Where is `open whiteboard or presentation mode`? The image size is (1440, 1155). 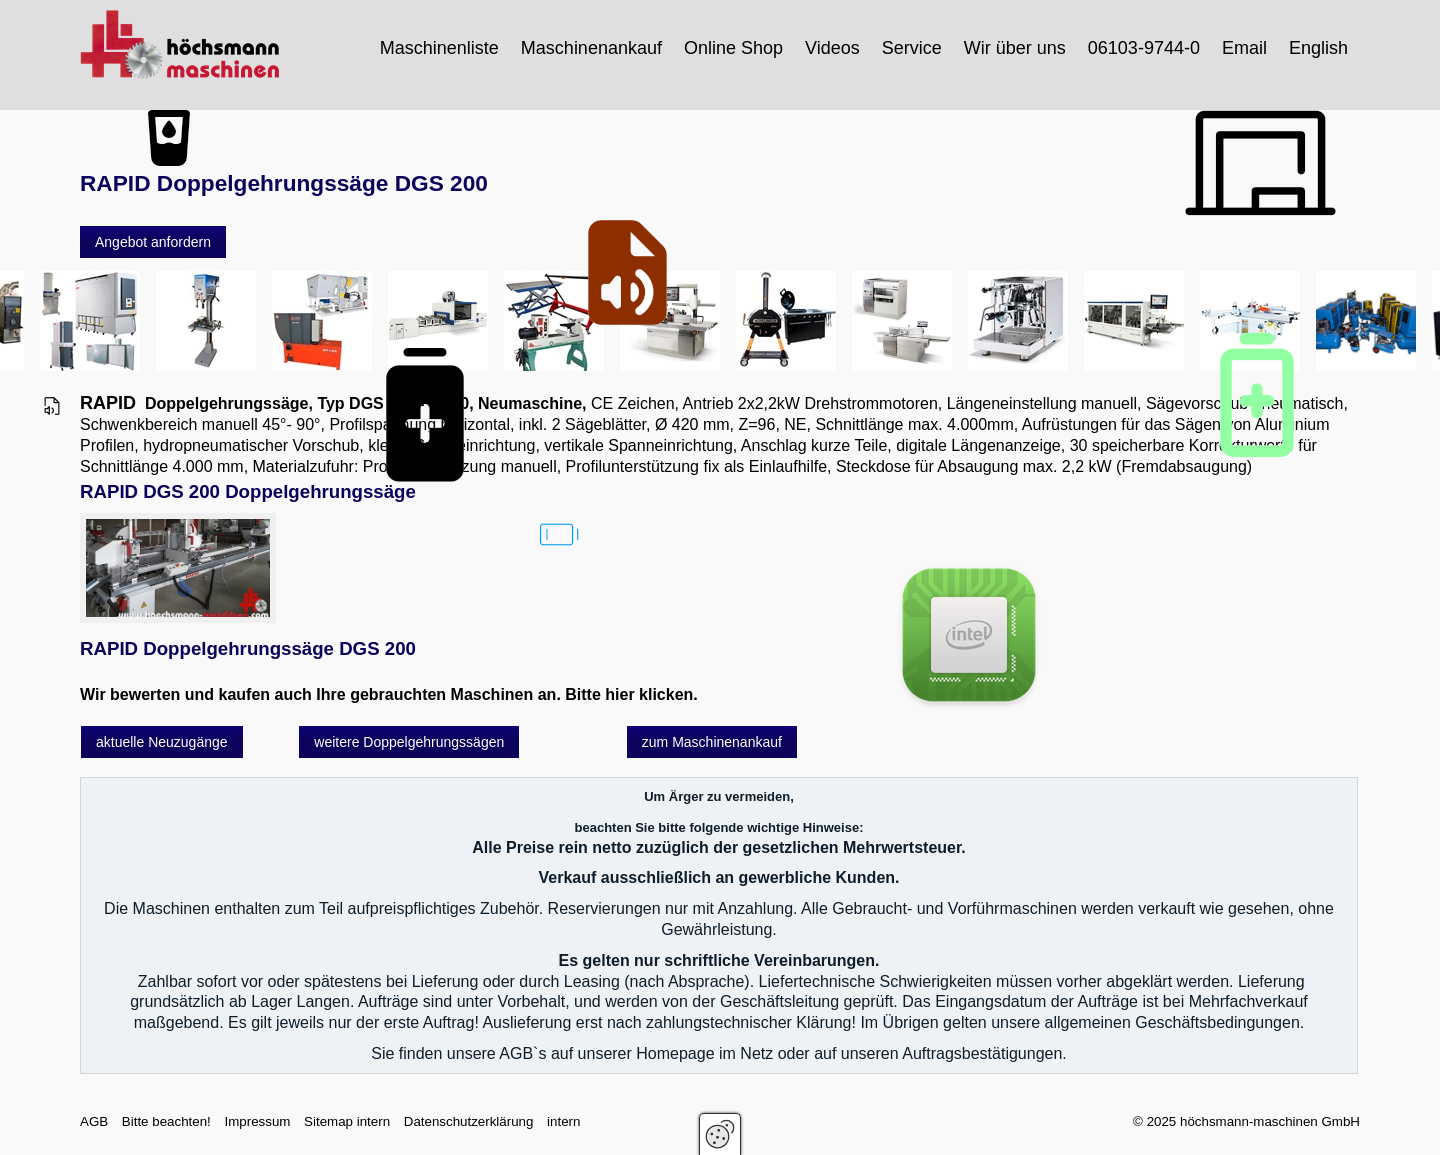 open whiteboard or presentation mode is located at coordinates (1260, 165).